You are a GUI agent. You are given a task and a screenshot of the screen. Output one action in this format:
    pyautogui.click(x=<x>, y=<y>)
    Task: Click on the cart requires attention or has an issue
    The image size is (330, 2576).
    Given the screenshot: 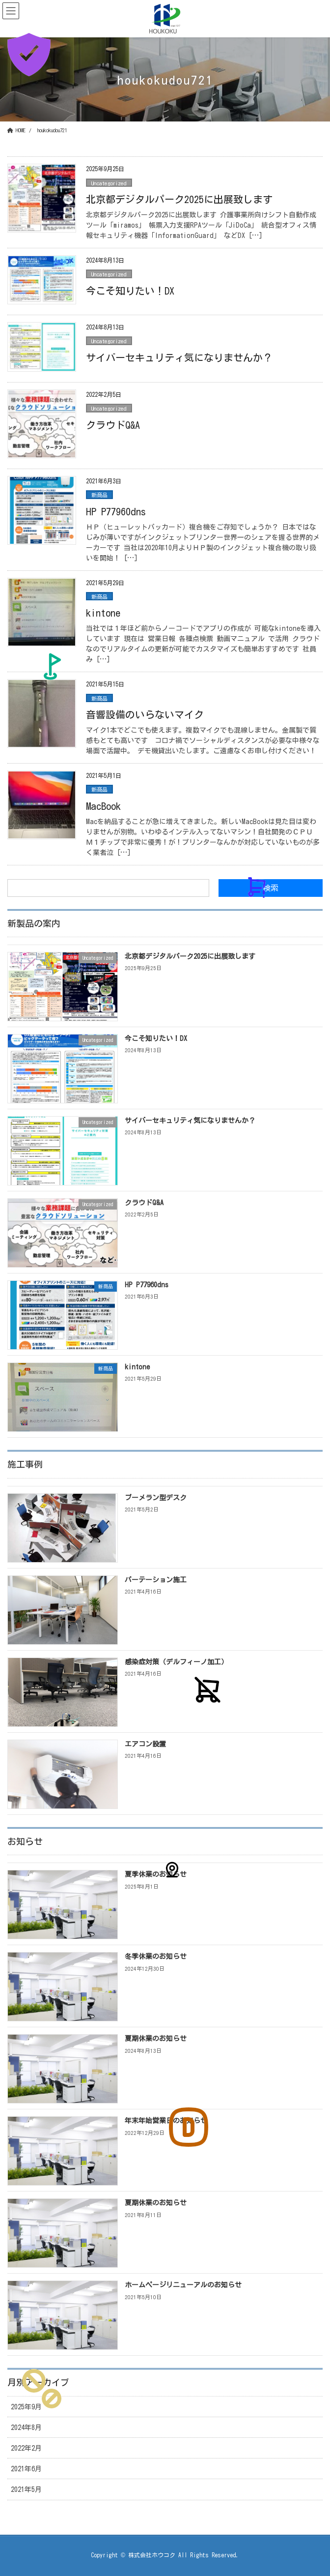 What is the action you would take?
    pyautogui.click(x=257, y=887)
    